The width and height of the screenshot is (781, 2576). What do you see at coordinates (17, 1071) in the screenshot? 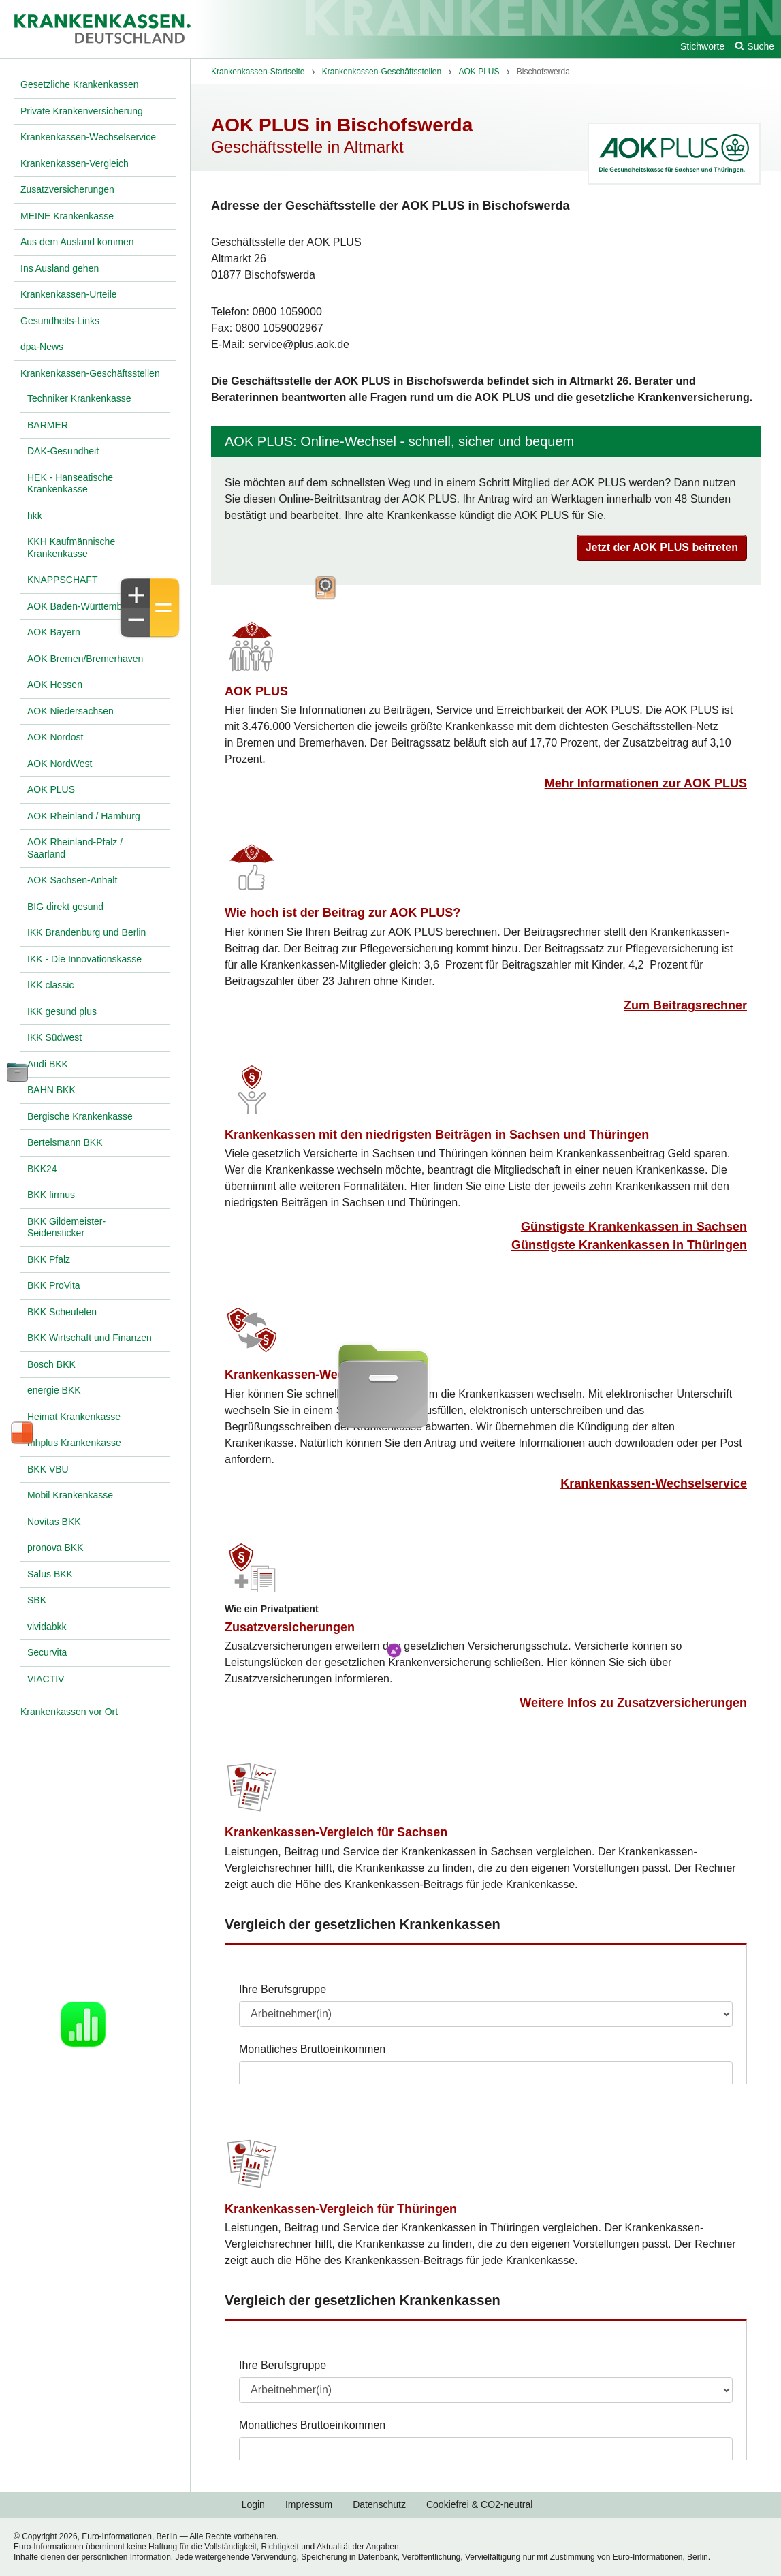
I see `open the file manager application` at bounding box center [17, 1071].